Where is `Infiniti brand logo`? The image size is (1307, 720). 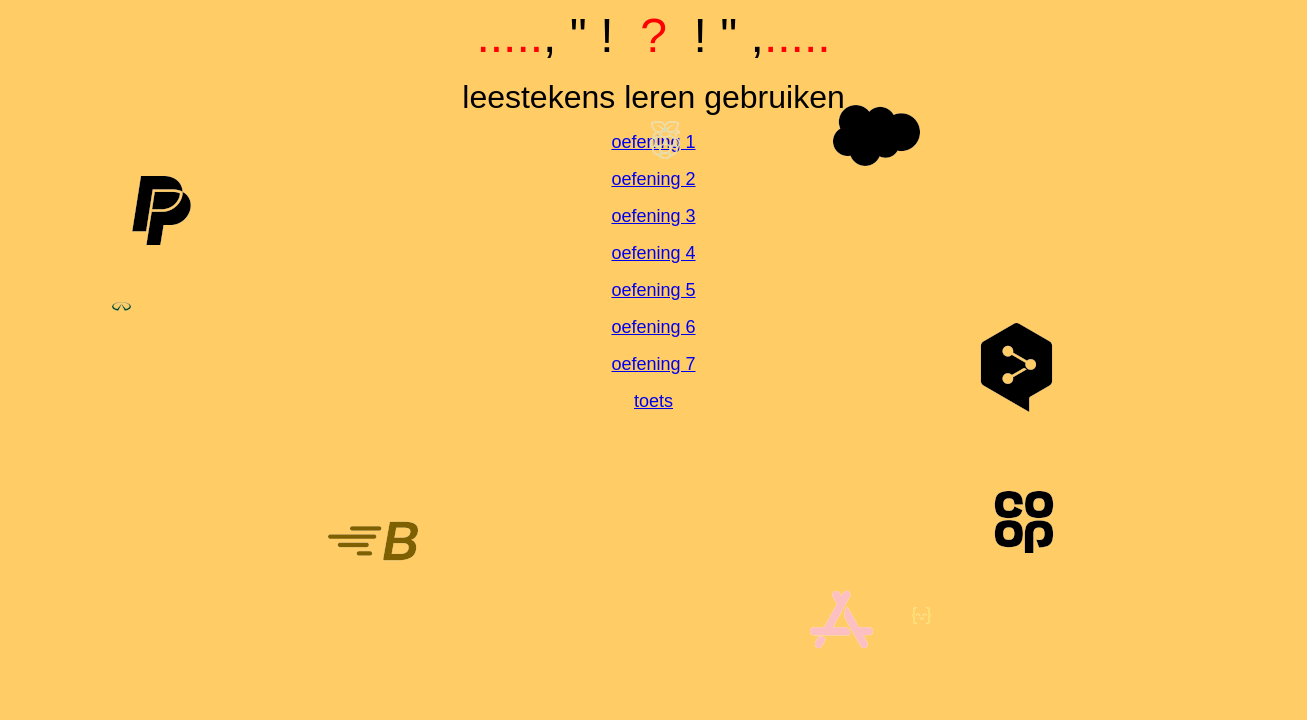
Infiniti brand logo is located at coordinates (121, 306).